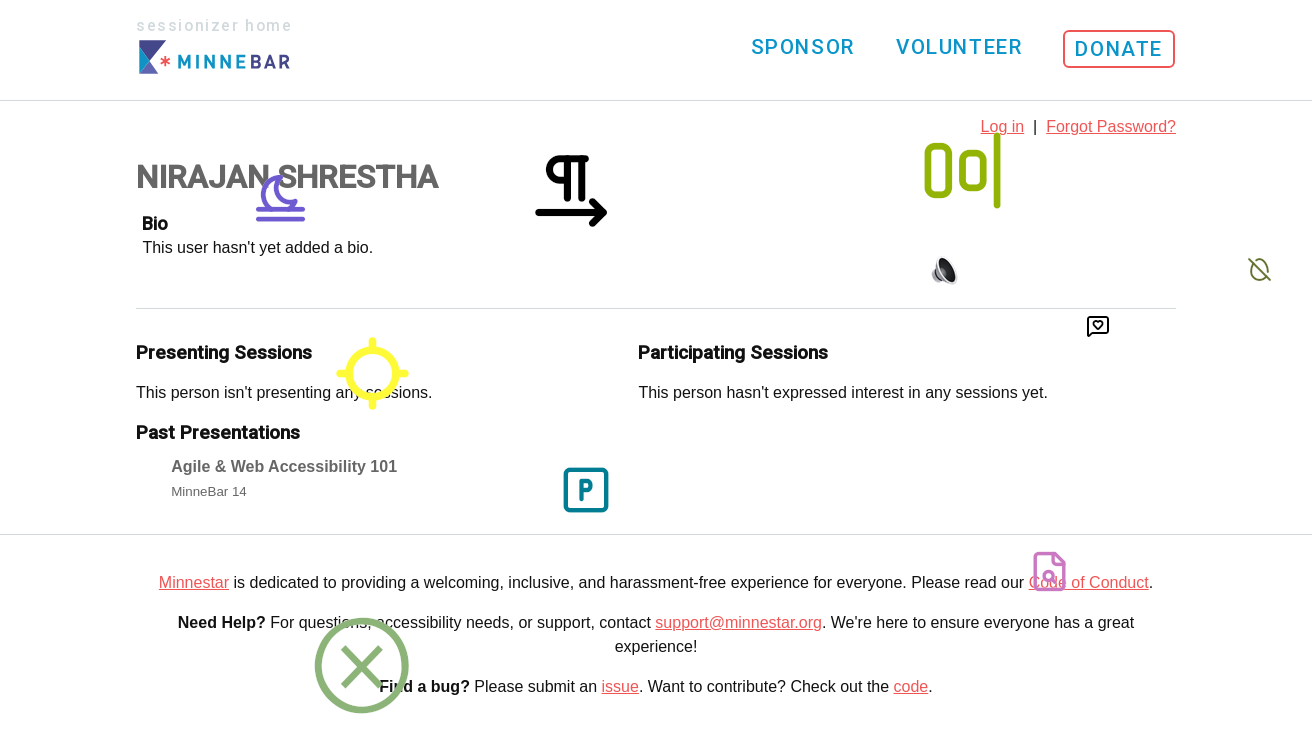  What do you see at coordinates (372, 373) in the screenshot?
I see `find my current location` at bounding box center [372, 373].